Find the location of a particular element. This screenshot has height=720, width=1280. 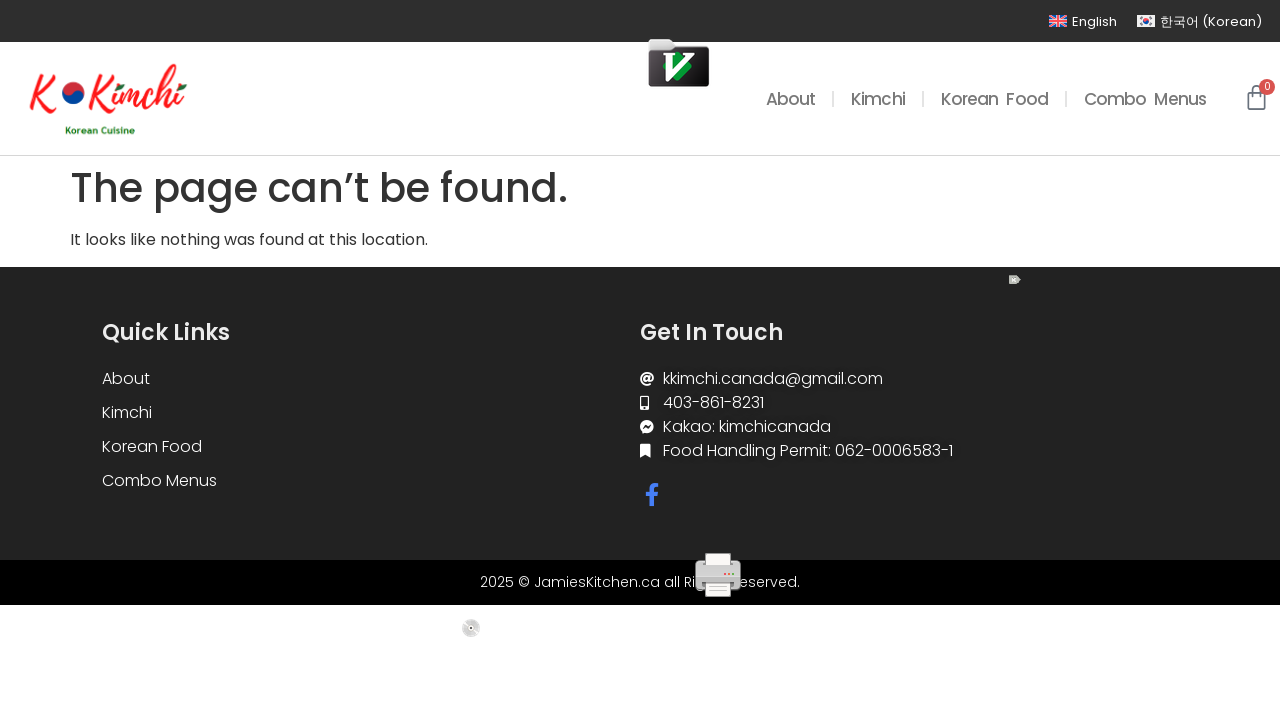

print the current document is located at coordinates (718, 575).